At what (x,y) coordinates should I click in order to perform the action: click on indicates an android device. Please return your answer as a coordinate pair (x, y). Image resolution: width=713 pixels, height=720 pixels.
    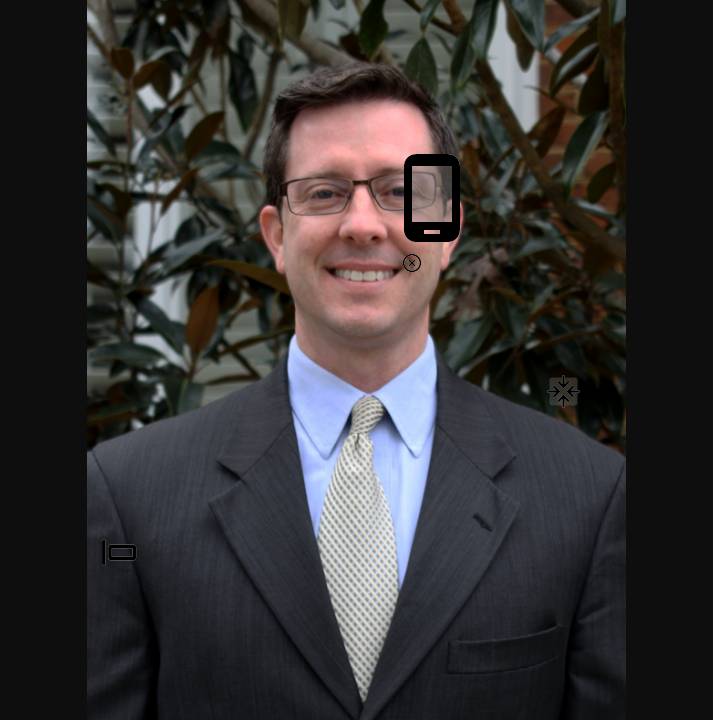
    Looking at the image, I should click on (432, 198).